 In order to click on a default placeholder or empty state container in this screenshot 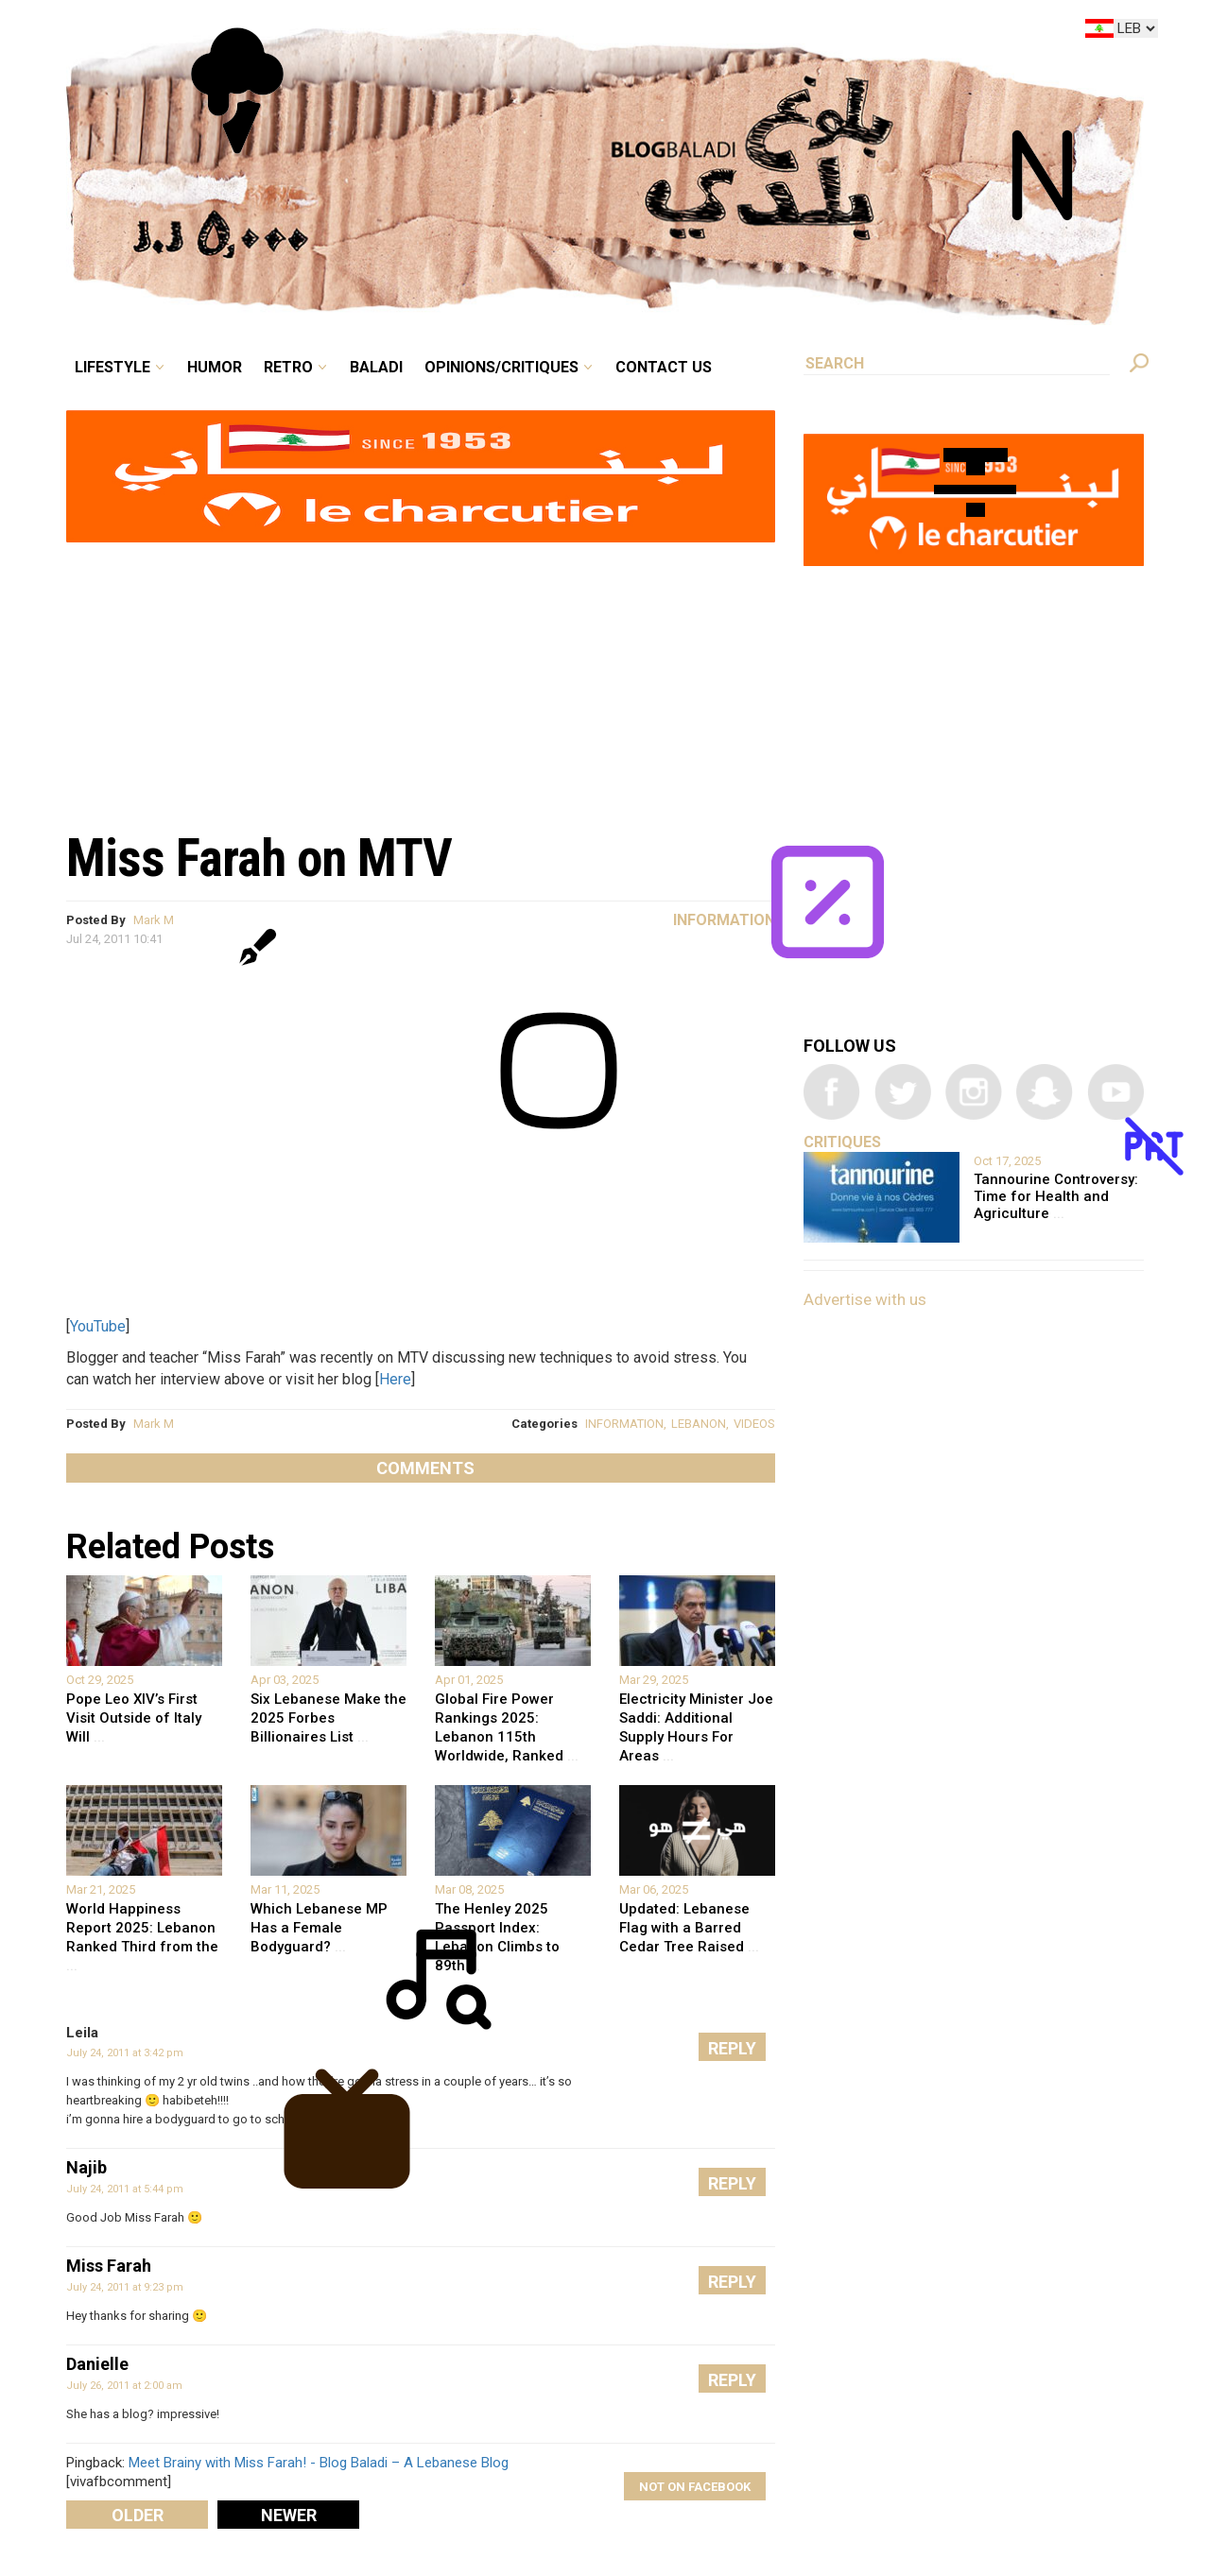, I will do `click(559, 1071)`.